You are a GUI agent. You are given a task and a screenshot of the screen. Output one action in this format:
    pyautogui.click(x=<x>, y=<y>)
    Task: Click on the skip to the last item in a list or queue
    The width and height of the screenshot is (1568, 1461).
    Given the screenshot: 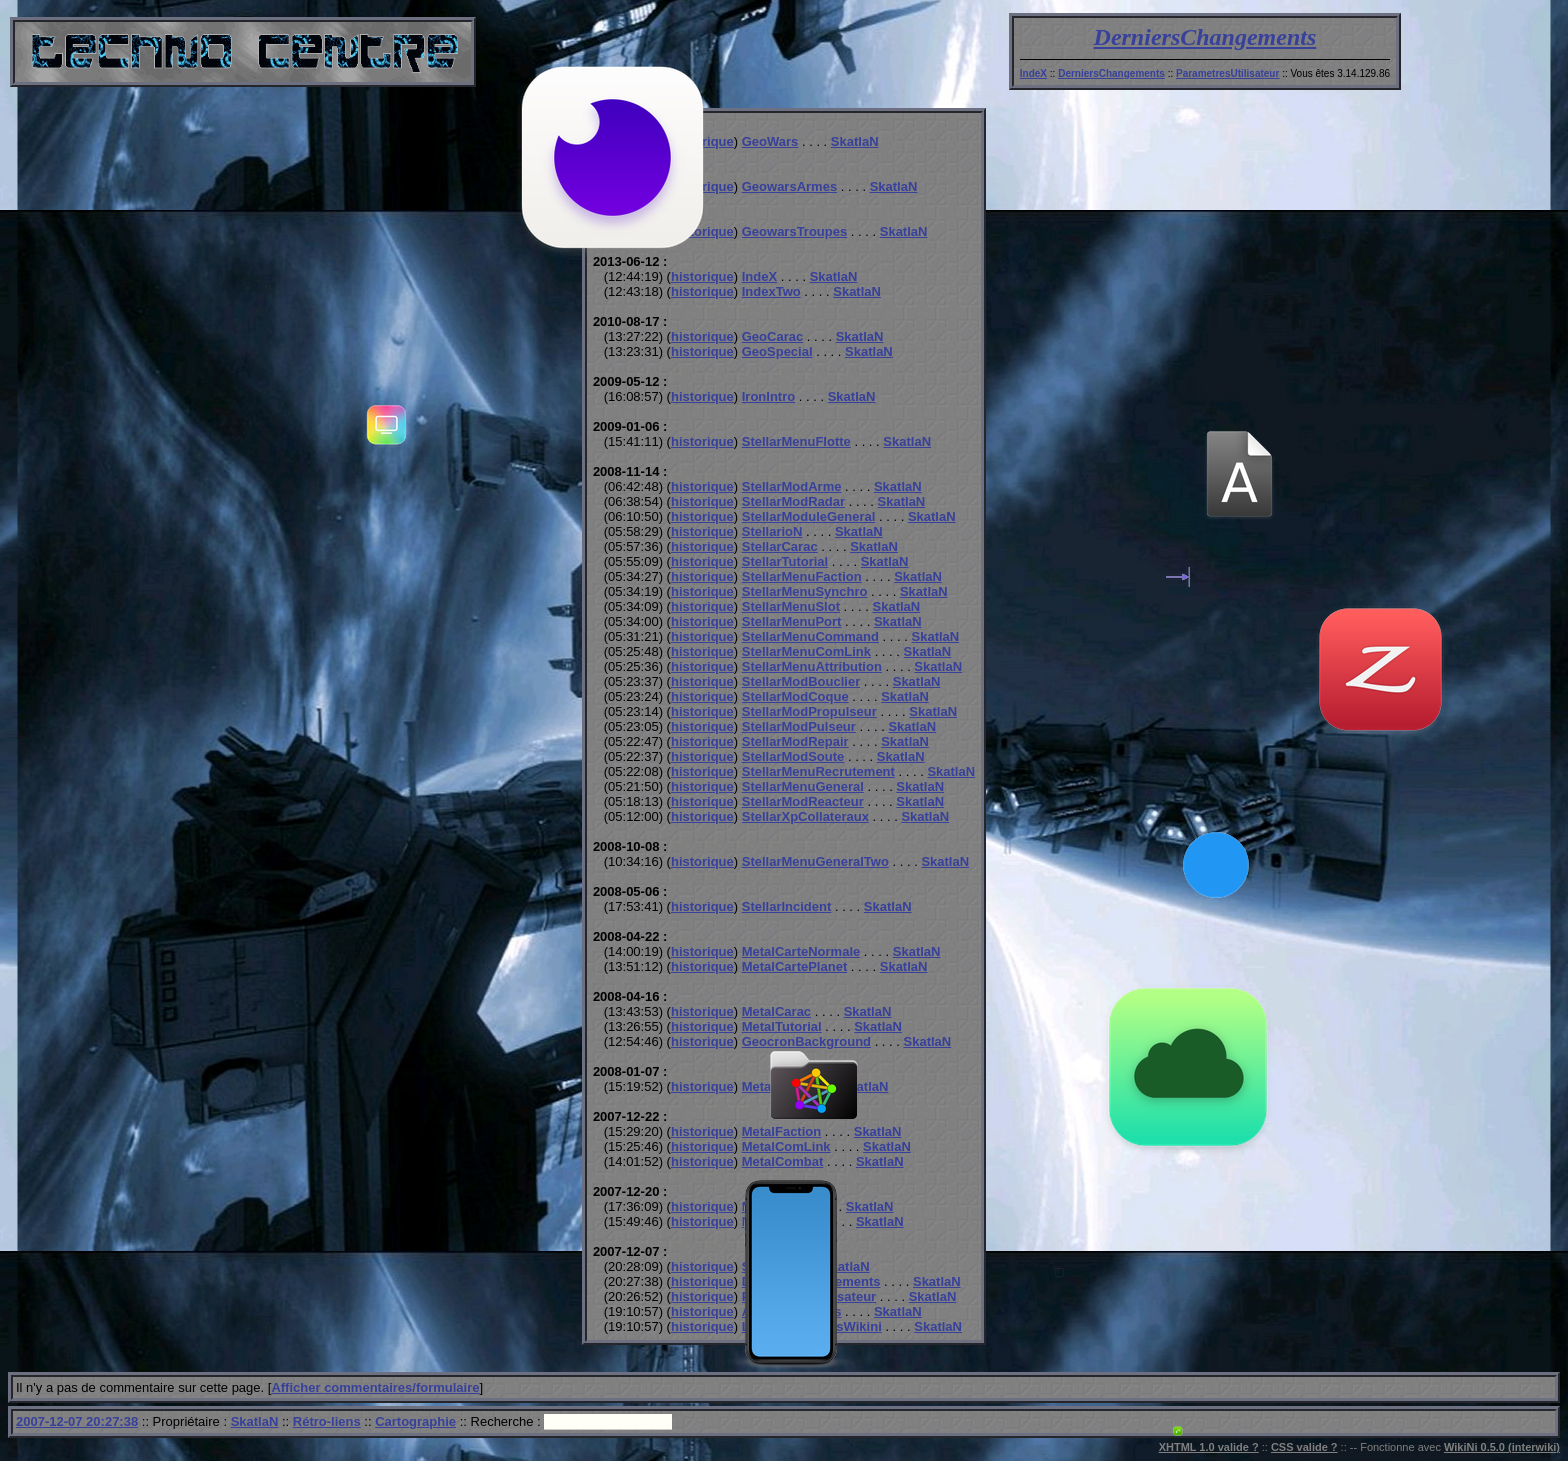 What is the action you would take?
    pyautogui.click(x=1178, y=577)
    